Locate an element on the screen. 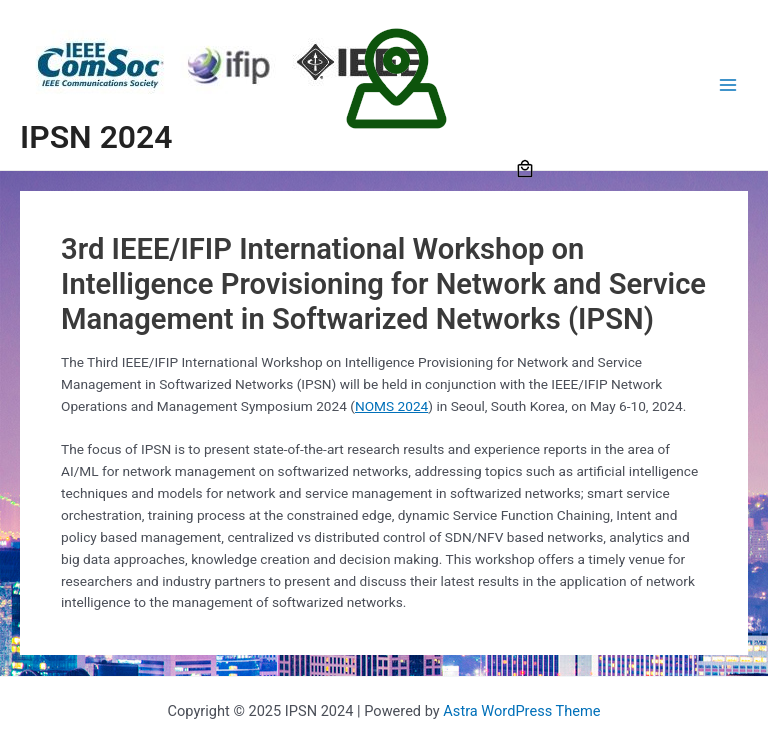 Image resolution: width=768 pixels, height=756 pixels. access shopping or retail features is located at coordinates (525, 169).